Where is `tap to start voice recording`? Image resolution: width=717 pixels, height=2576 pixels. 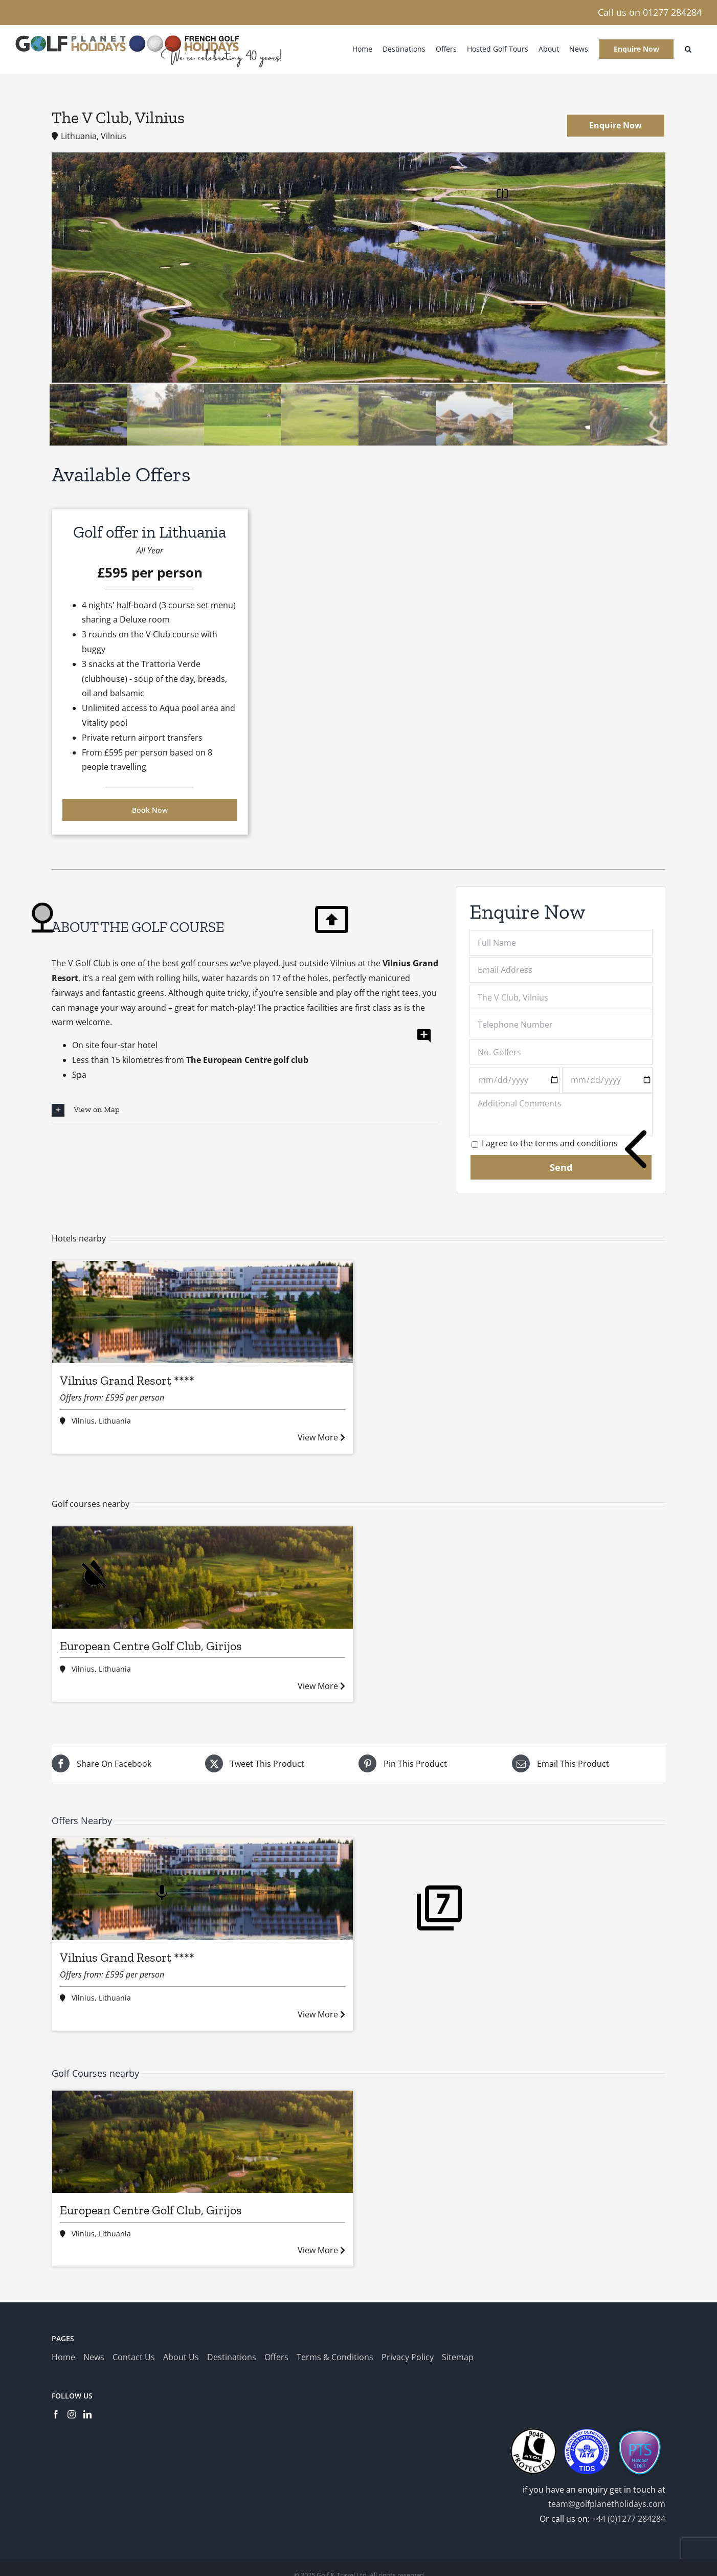
tap to start voice recording is located at coordinates (162, 1893).